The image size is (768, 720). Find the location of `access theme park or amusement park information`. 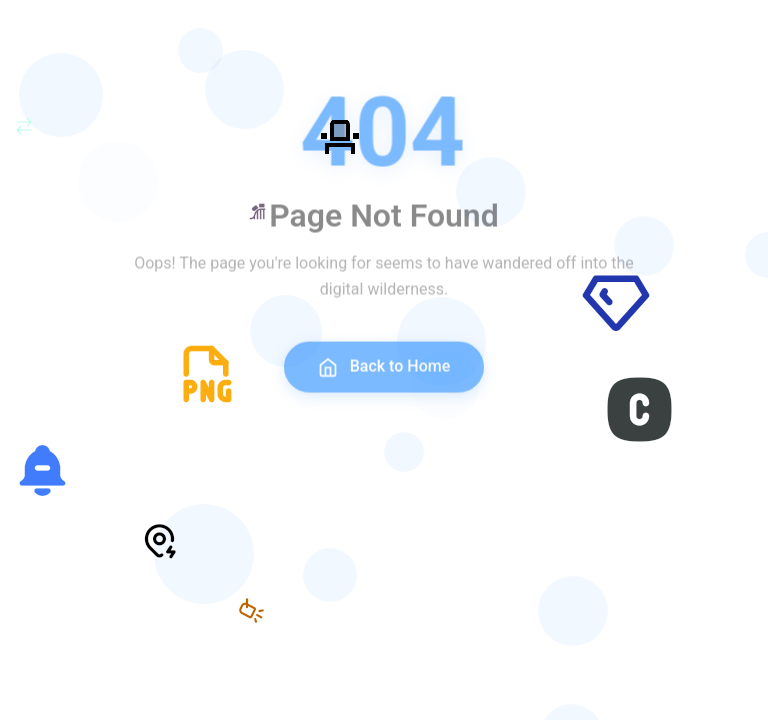

access theme park or amusement park information is located at coordinates (257, 211).